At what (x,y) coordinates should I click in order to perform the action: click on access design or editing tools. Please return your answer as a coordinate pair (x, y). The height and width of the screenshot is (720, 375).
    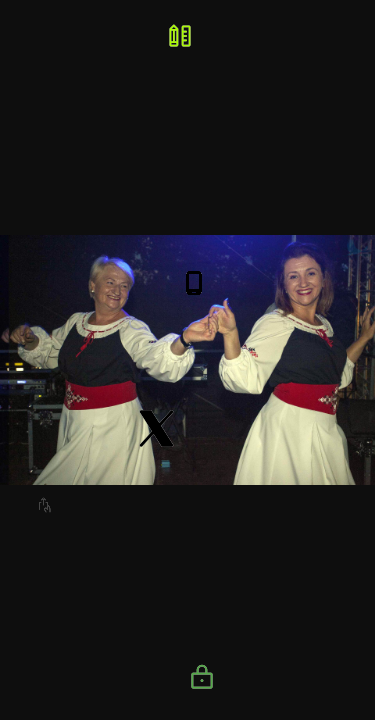
    Looking at the image, I should click on (180, 36).